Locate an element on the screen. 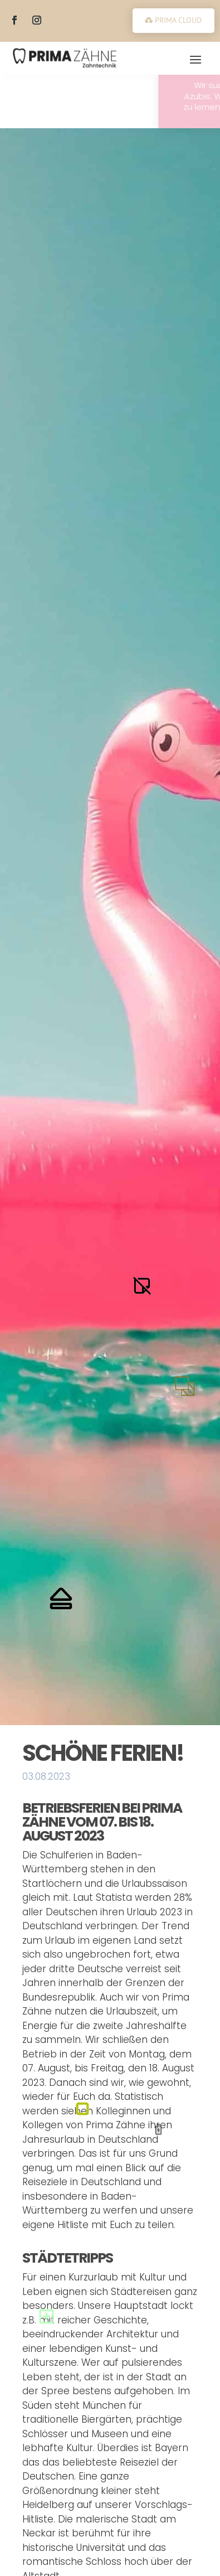  notes feature is disabled or unavailable is located at coordinates (142, 1286).